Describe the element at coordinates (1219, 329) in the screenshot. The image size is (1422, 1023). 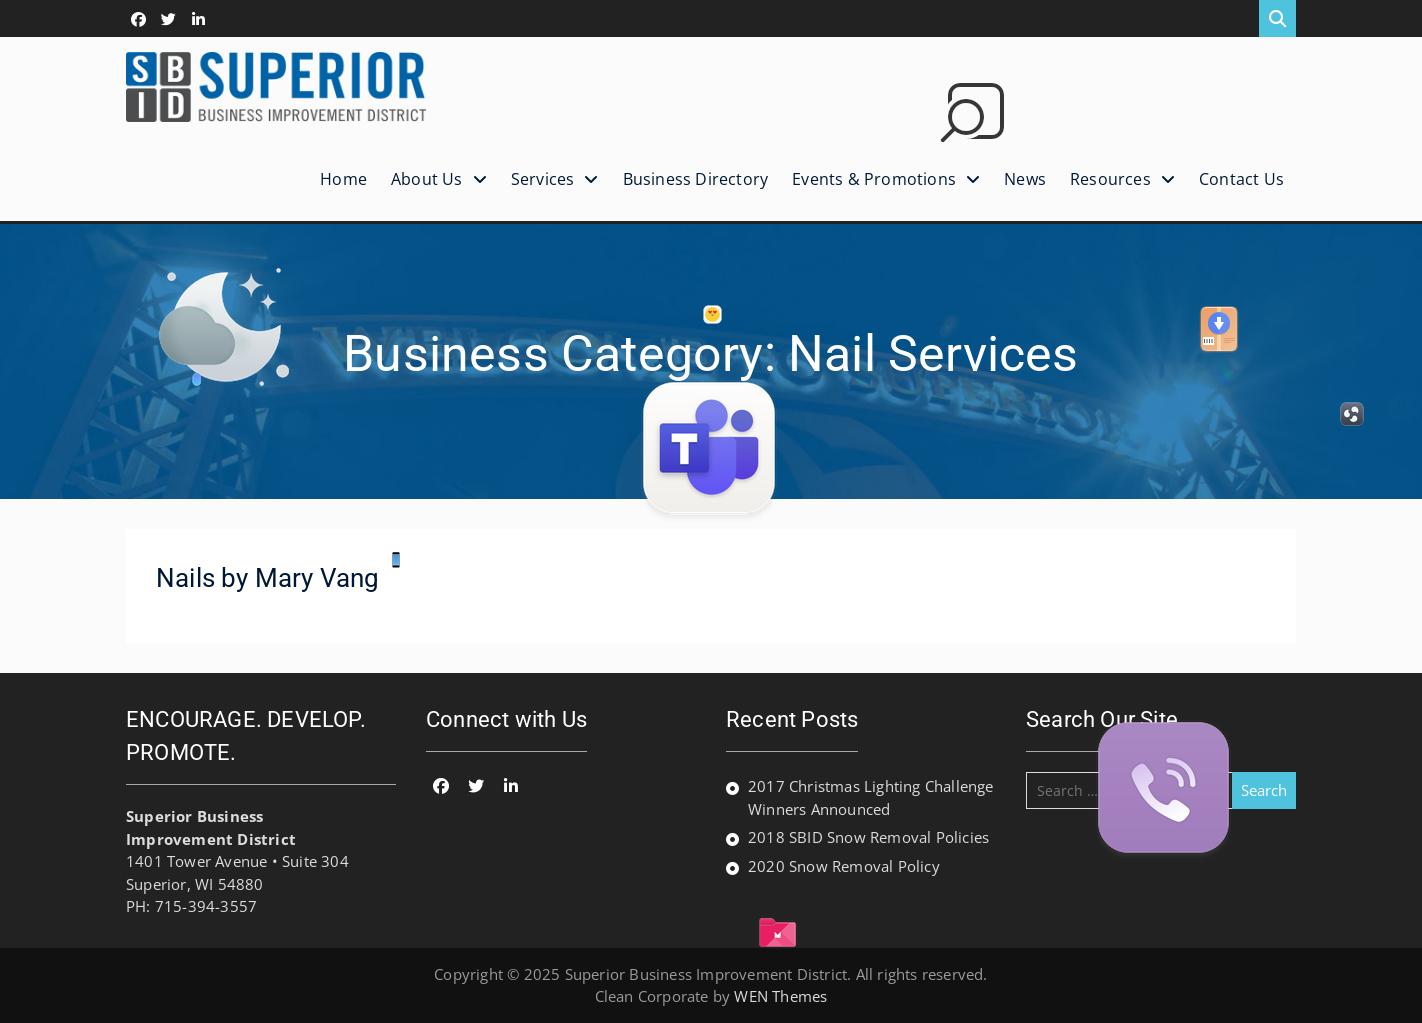
I see `downloading a software package` at that location.